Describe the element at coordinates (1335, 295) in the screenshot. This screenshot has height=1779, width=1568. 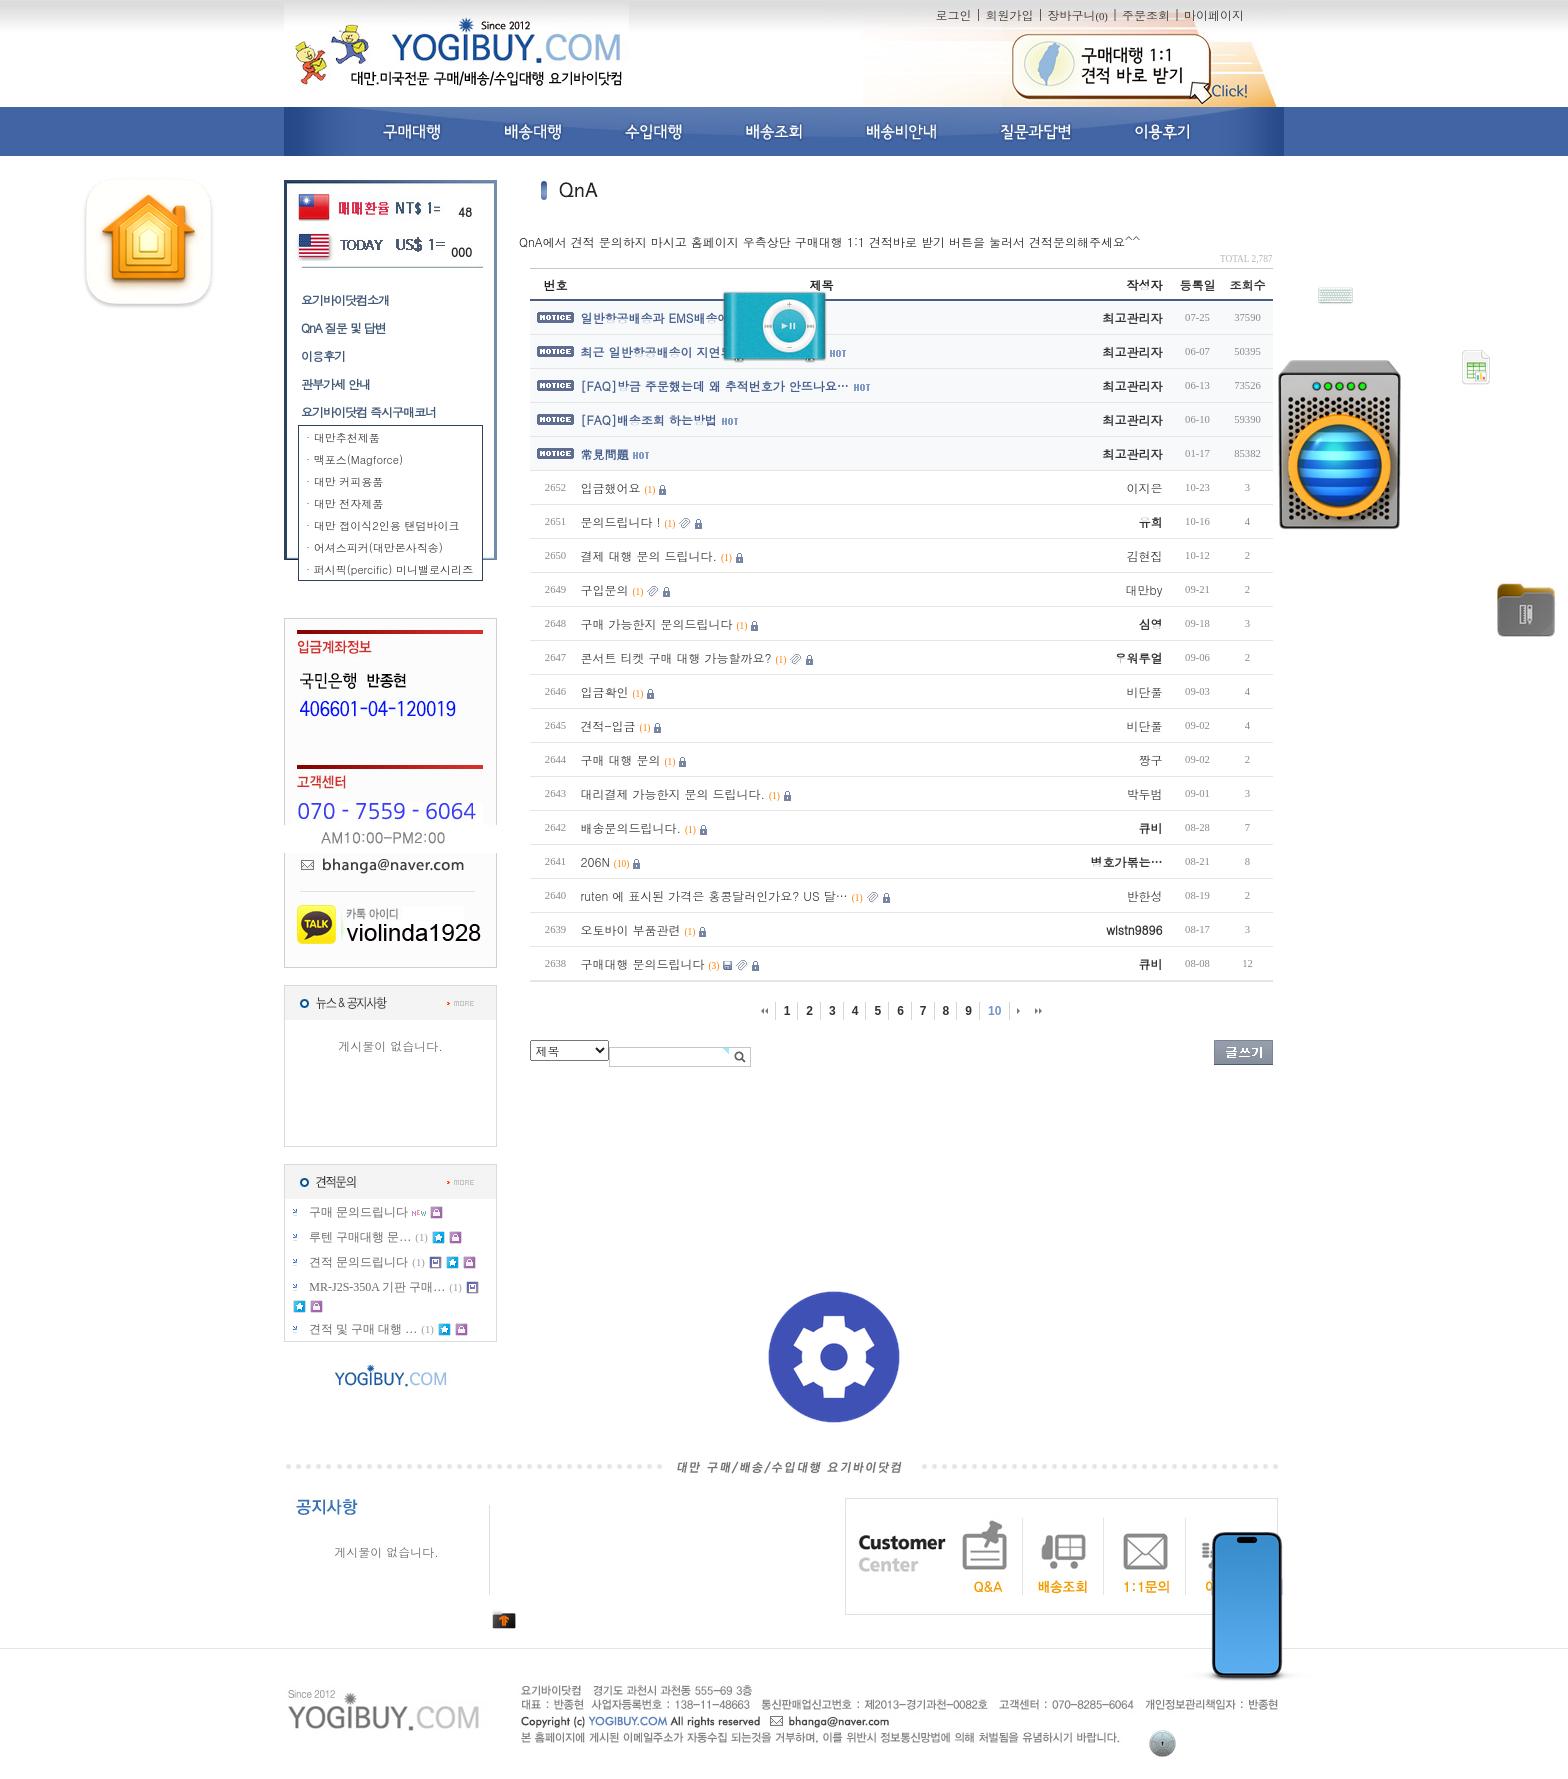
I see `bluetooth keyboard connected successfully` at that location.